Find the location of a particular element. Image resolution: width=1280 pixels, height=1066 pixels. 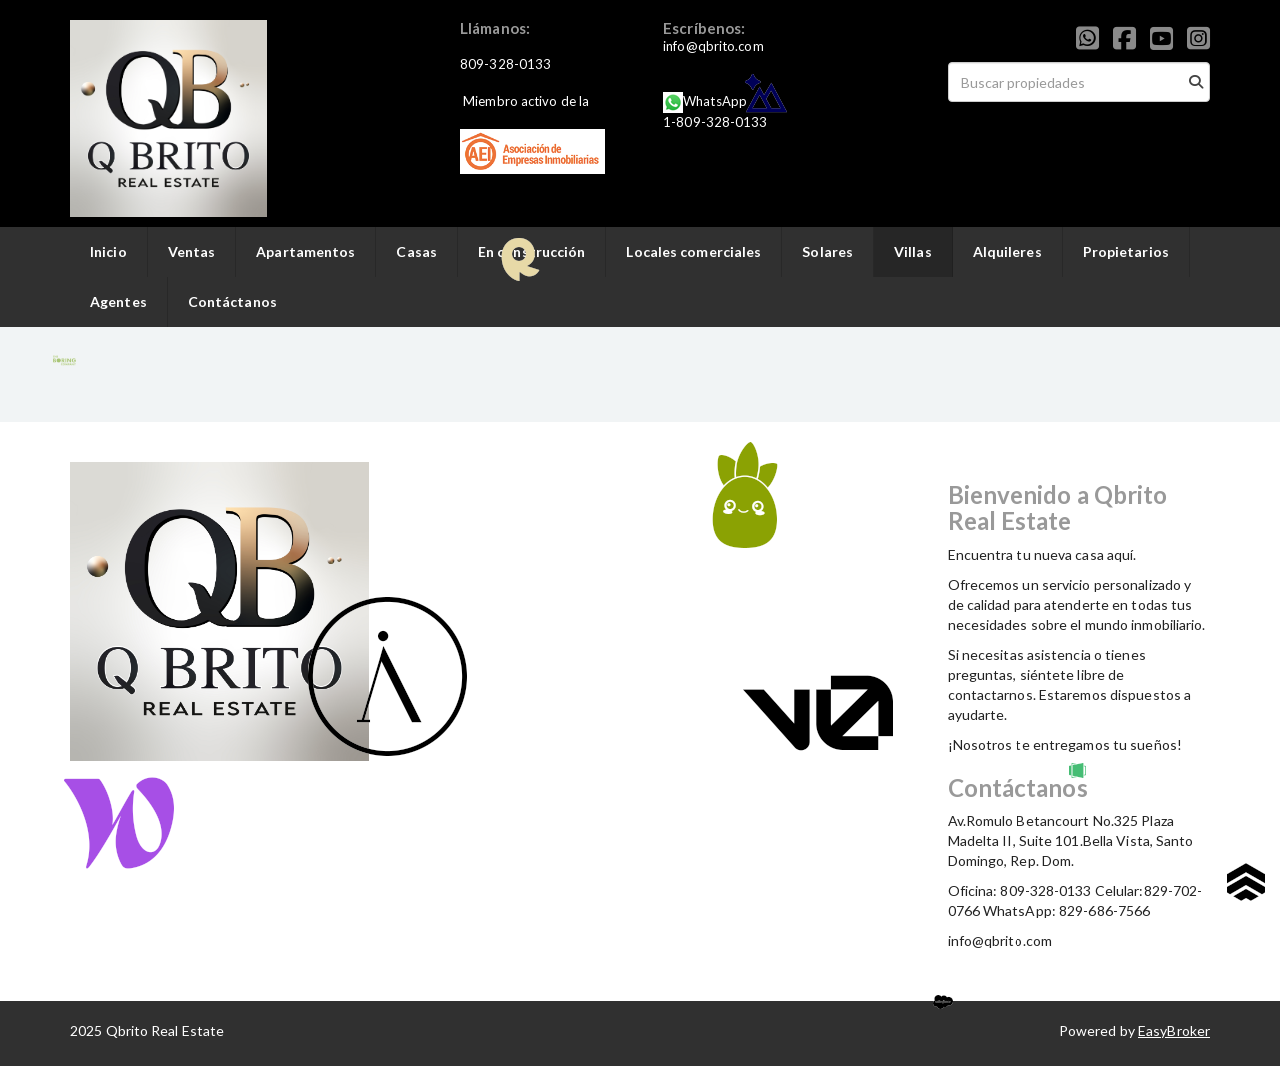

open the Rapid API platform is located at coordinates (520, 259).